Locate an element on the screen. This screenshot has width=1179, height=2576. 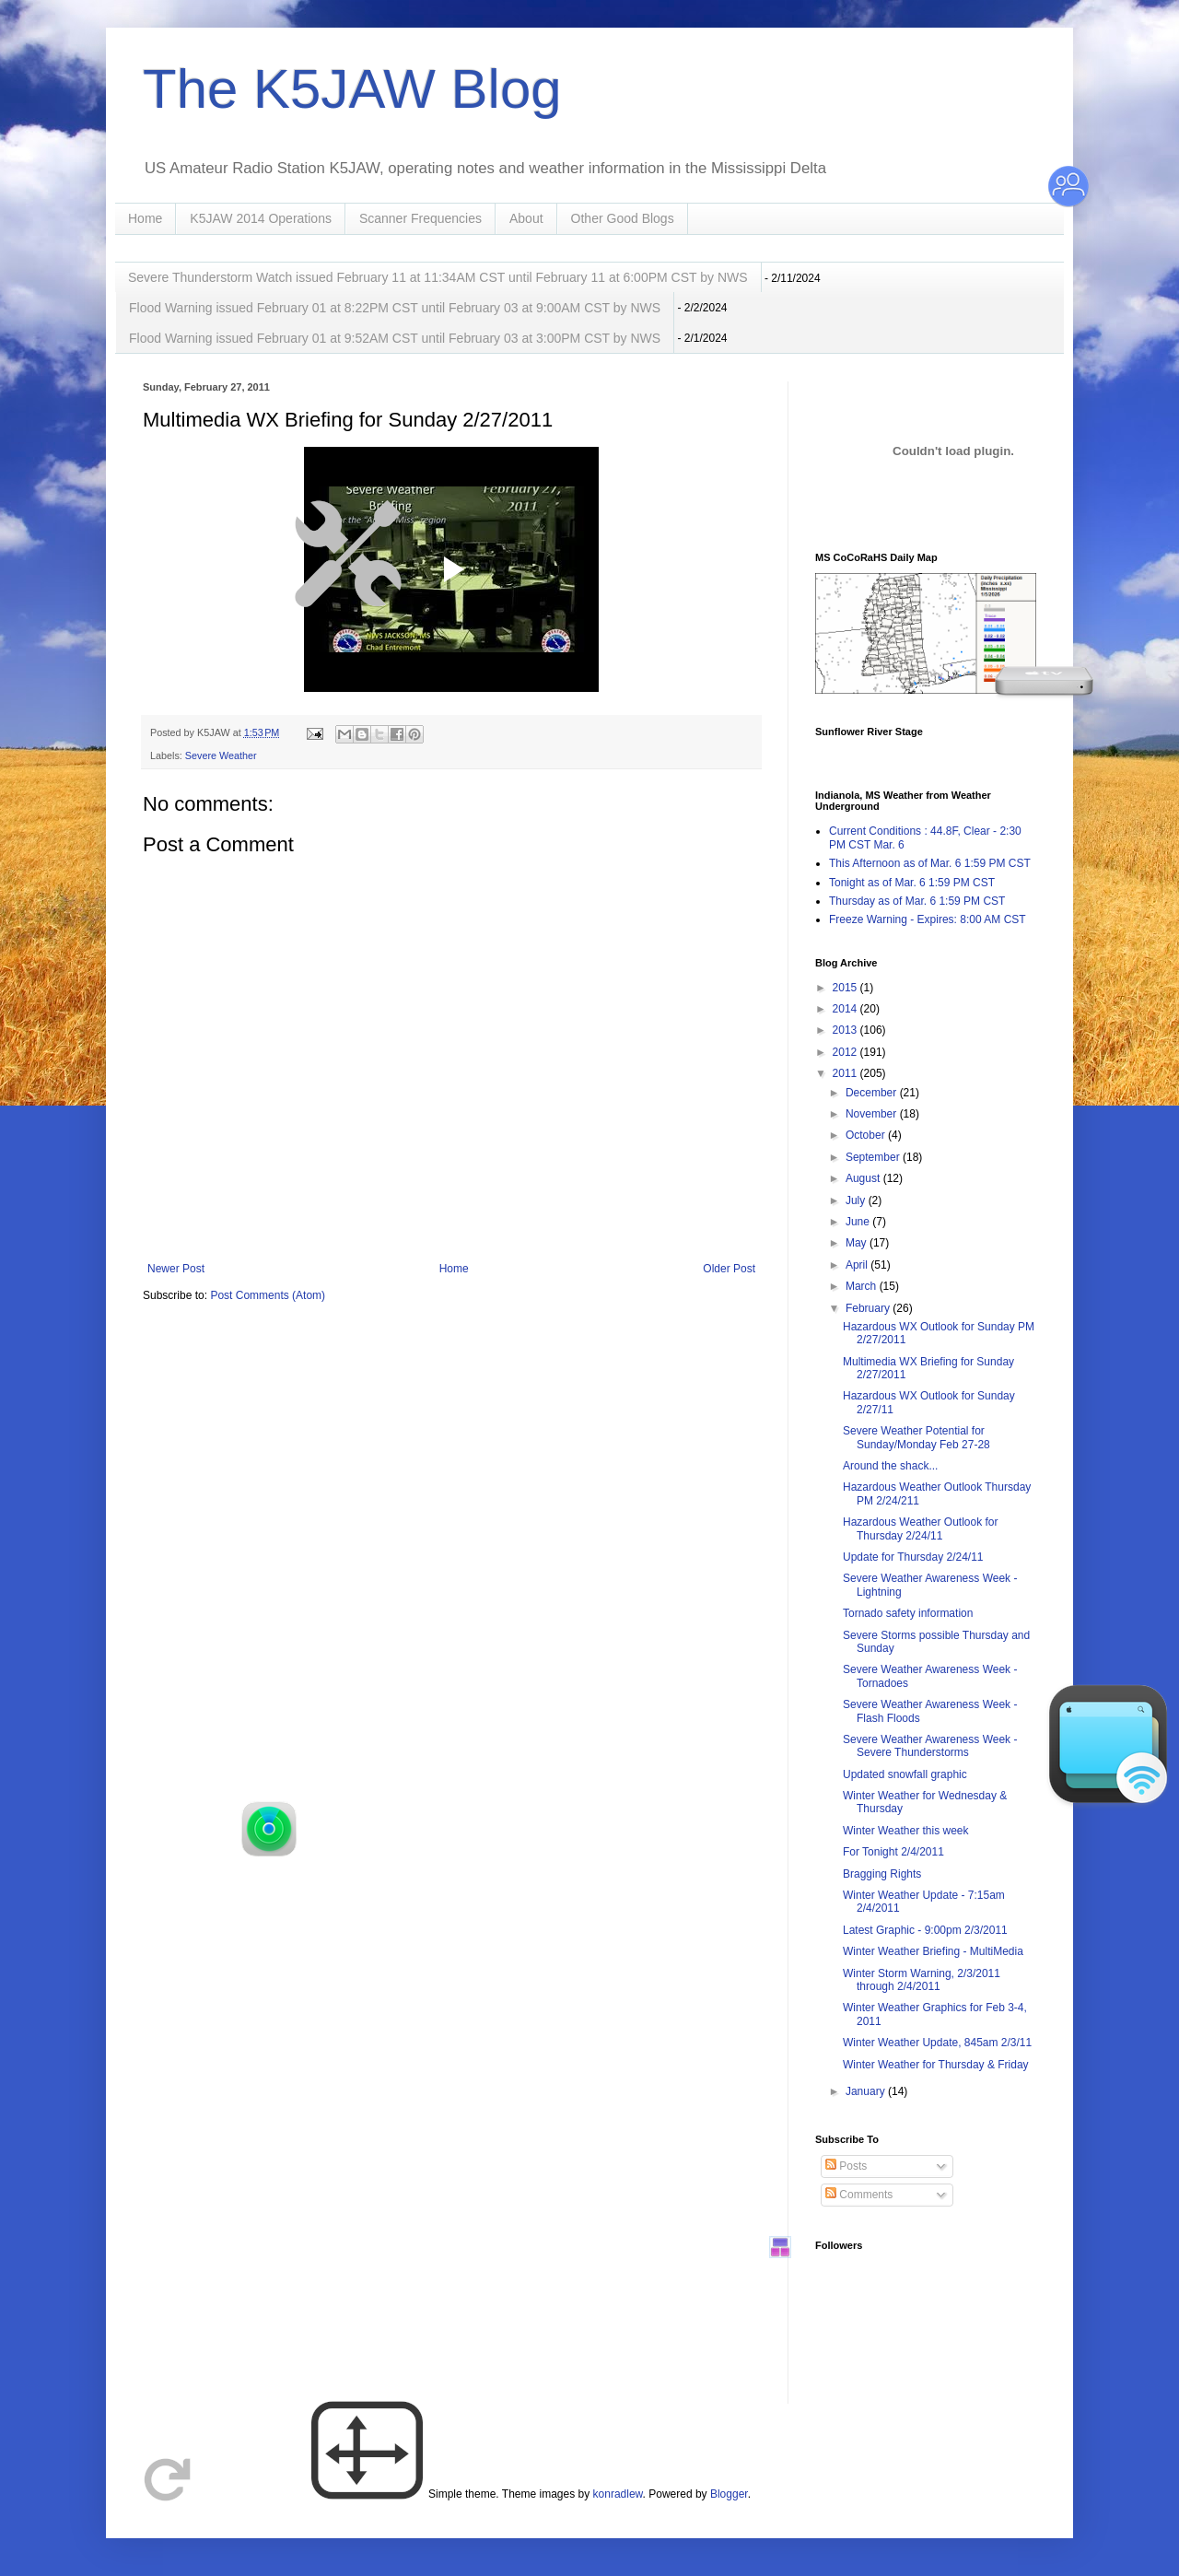
access system settings and preferences is located at coordinates (348, 554).